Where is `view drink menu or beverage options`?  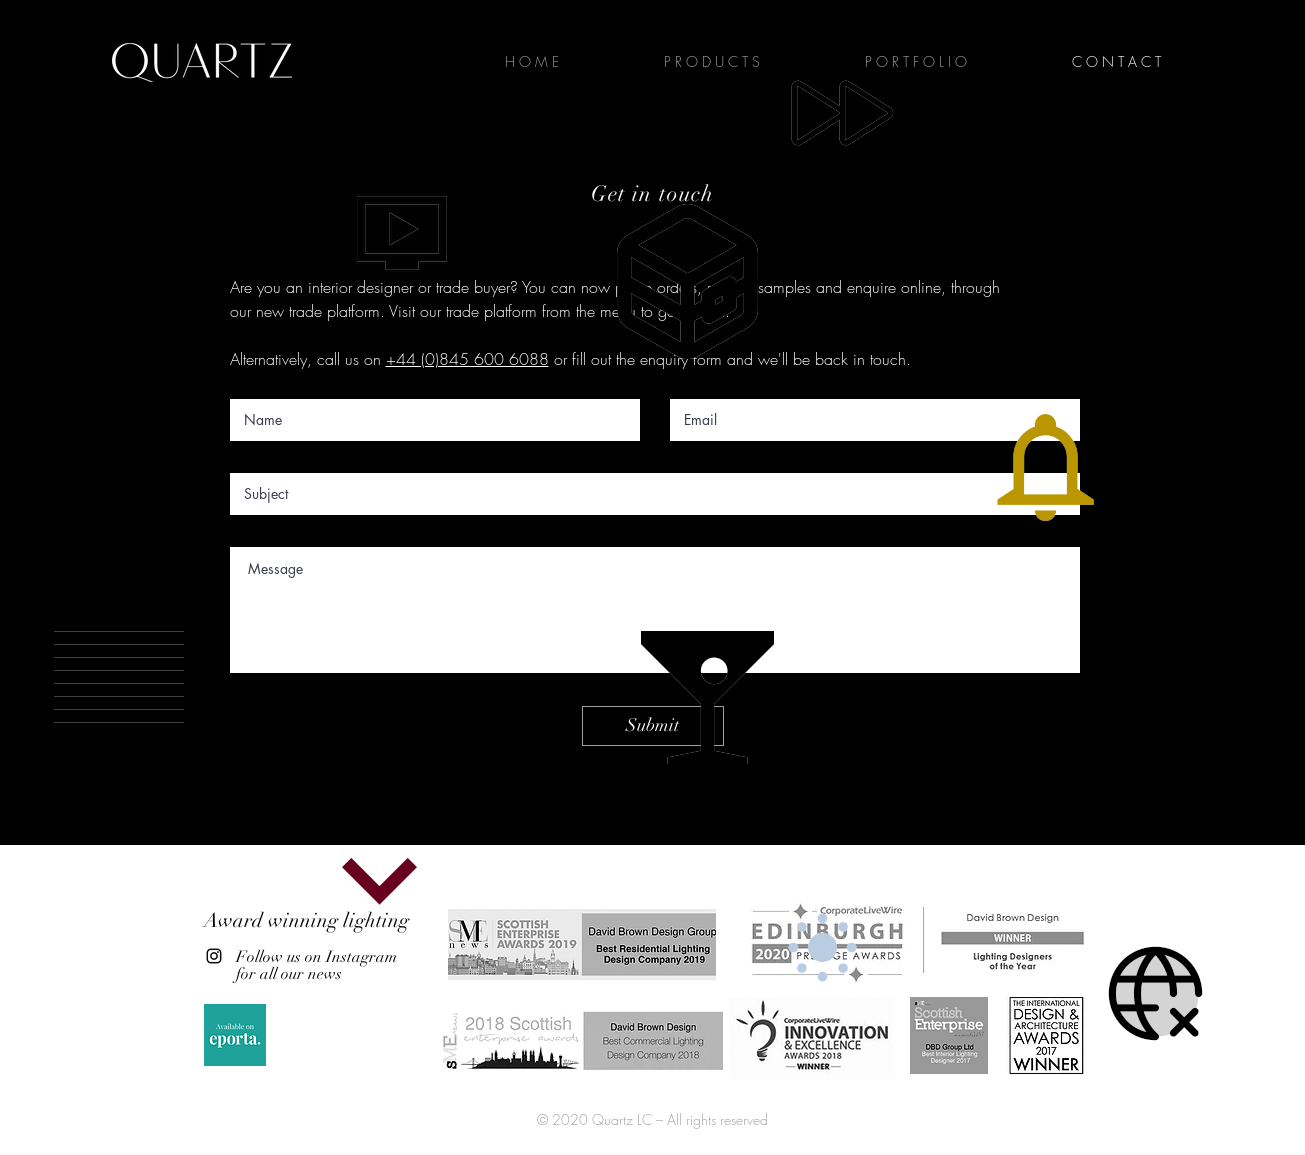 view drink menu or beverage options is located at coordinates (707, 697).